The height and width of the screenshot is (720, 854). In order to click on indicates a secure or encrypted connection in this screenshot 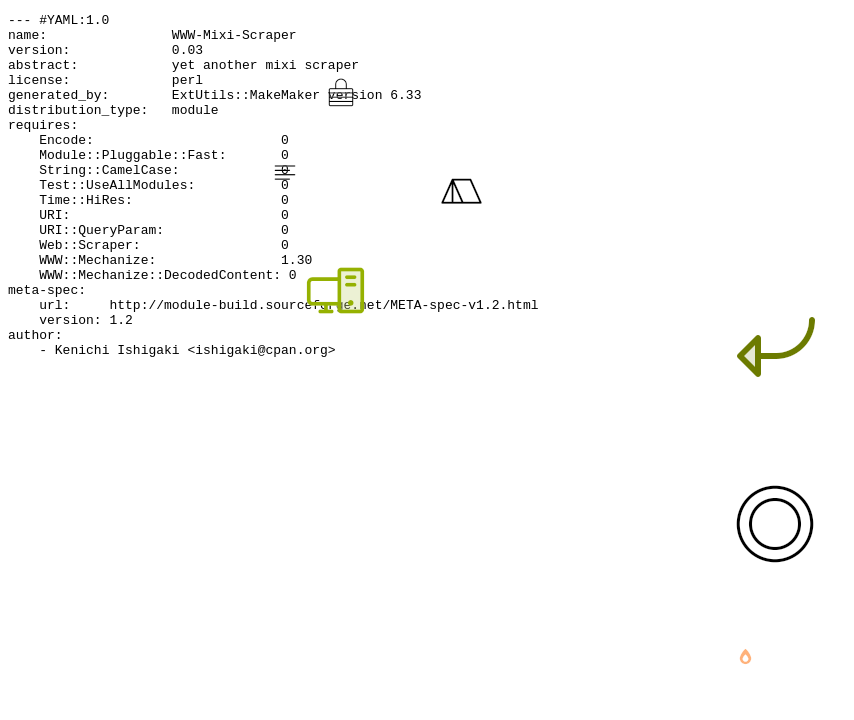, I will do `click(341, 94)`.